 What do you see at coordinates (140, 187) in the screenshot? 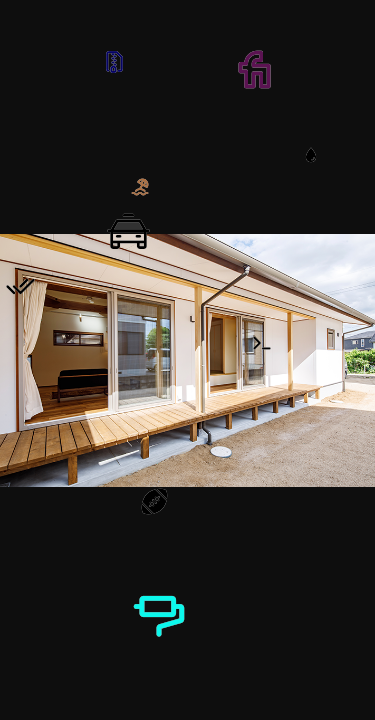
I see `view beach or coastal locations` at bounding box center [140, 187].